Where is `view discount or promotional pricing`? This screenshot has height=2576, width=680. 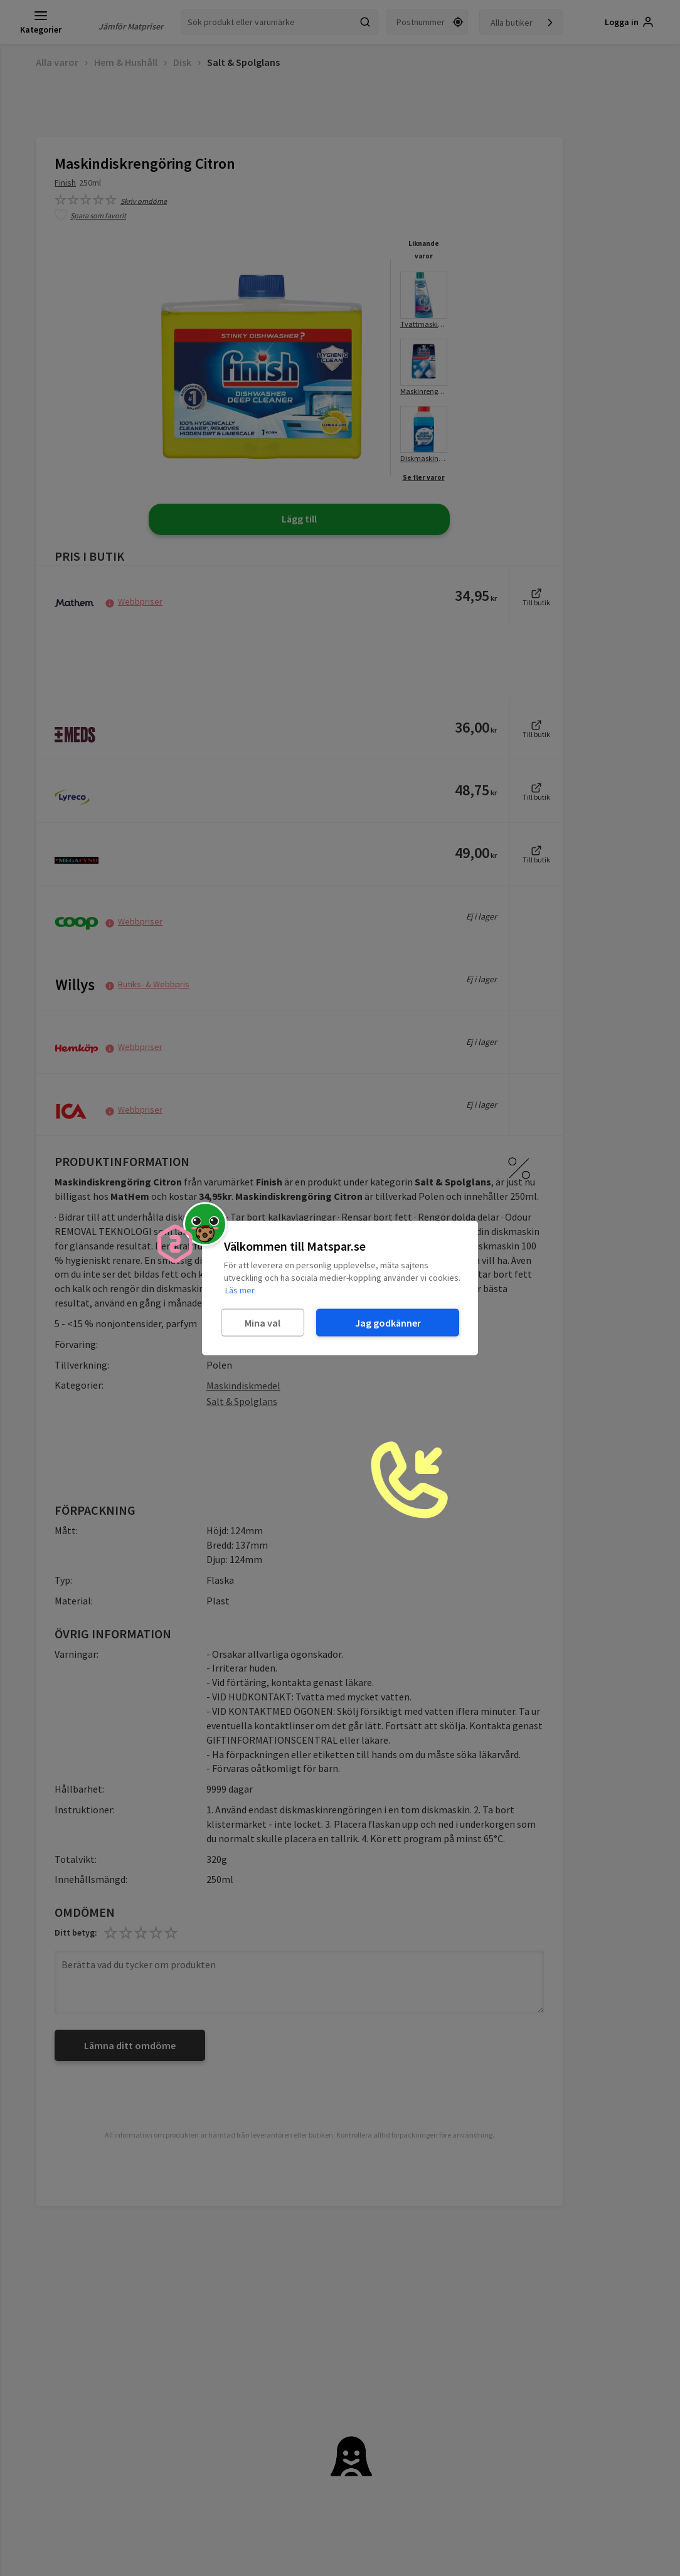 view discount or promotional pricing is located at coordinates (519, 1168).